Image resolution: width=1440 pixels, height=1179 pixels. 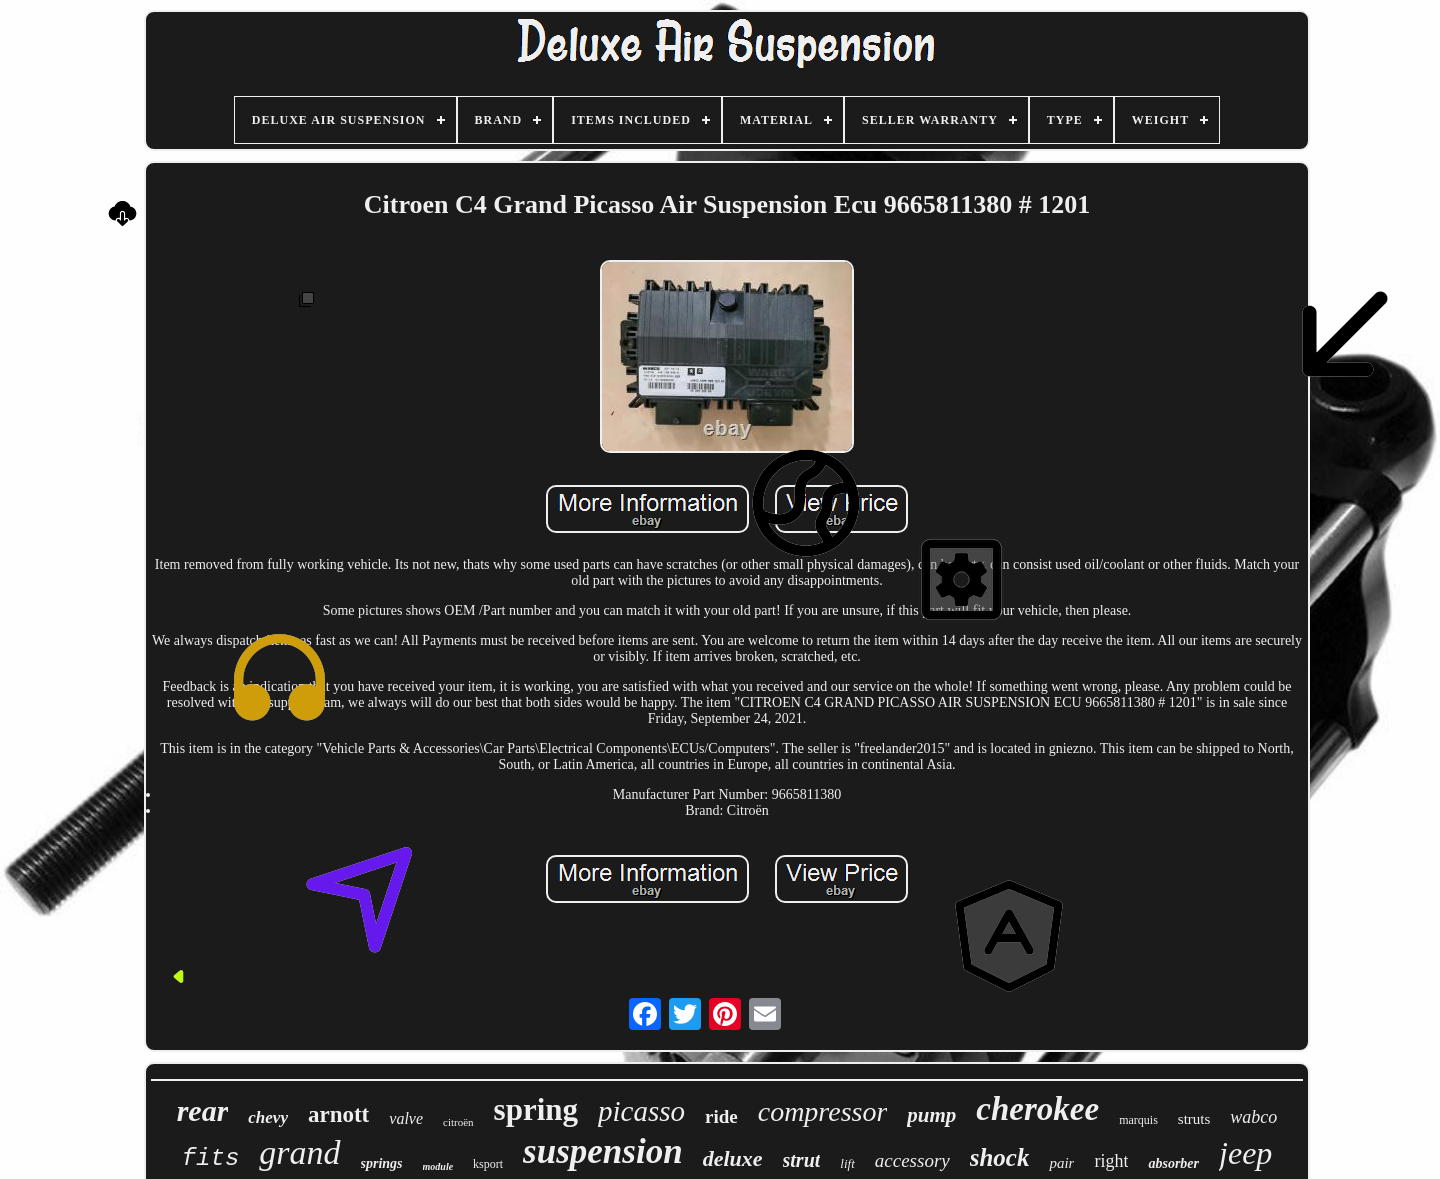 What do you see at coordinates (279, 679) in the screenshot?
I see `listen to audio or music` at bounding box center [279, 679].